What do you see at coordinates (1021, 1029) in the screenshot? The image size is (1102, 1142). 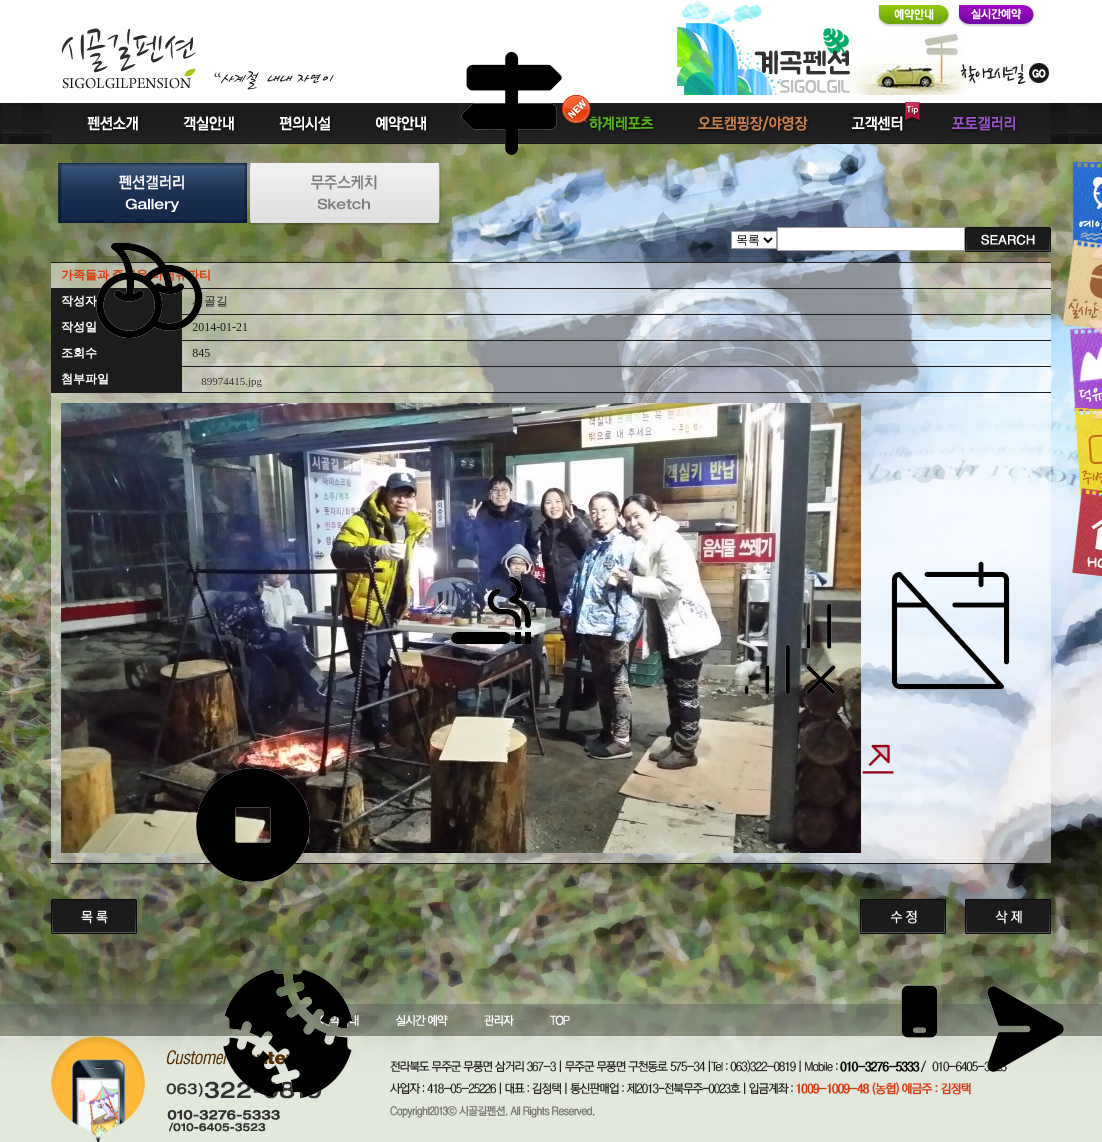 I see `send a message` at bounding box center [1021, 1029].